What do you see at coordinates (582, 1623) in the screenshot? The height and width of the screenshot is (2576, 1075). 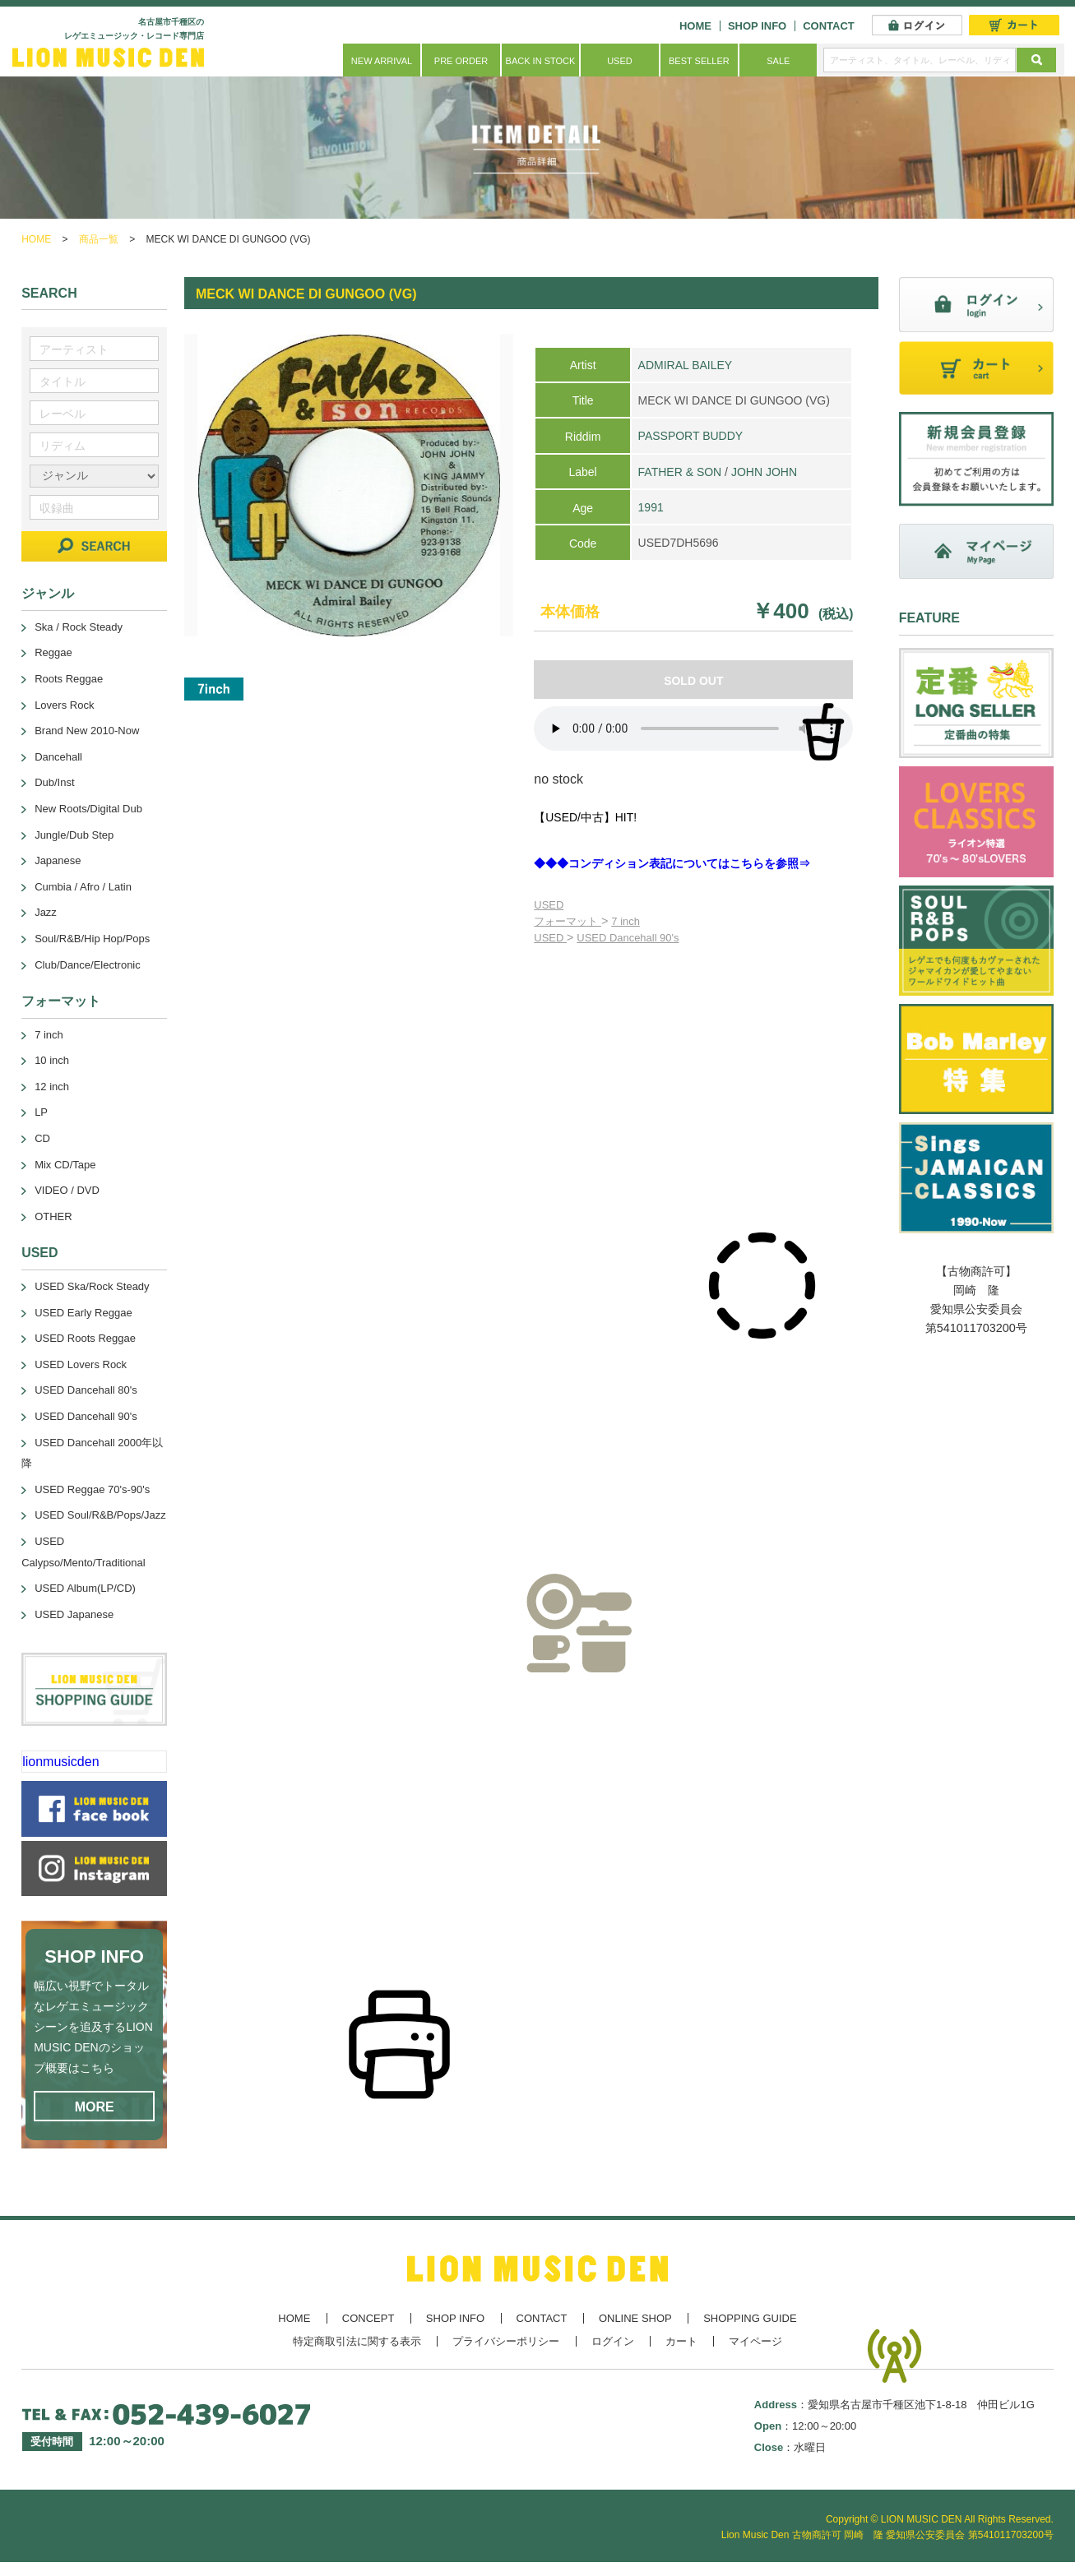 I see `browse kitchen and cooking tools` at bounding box center [582, 1623].